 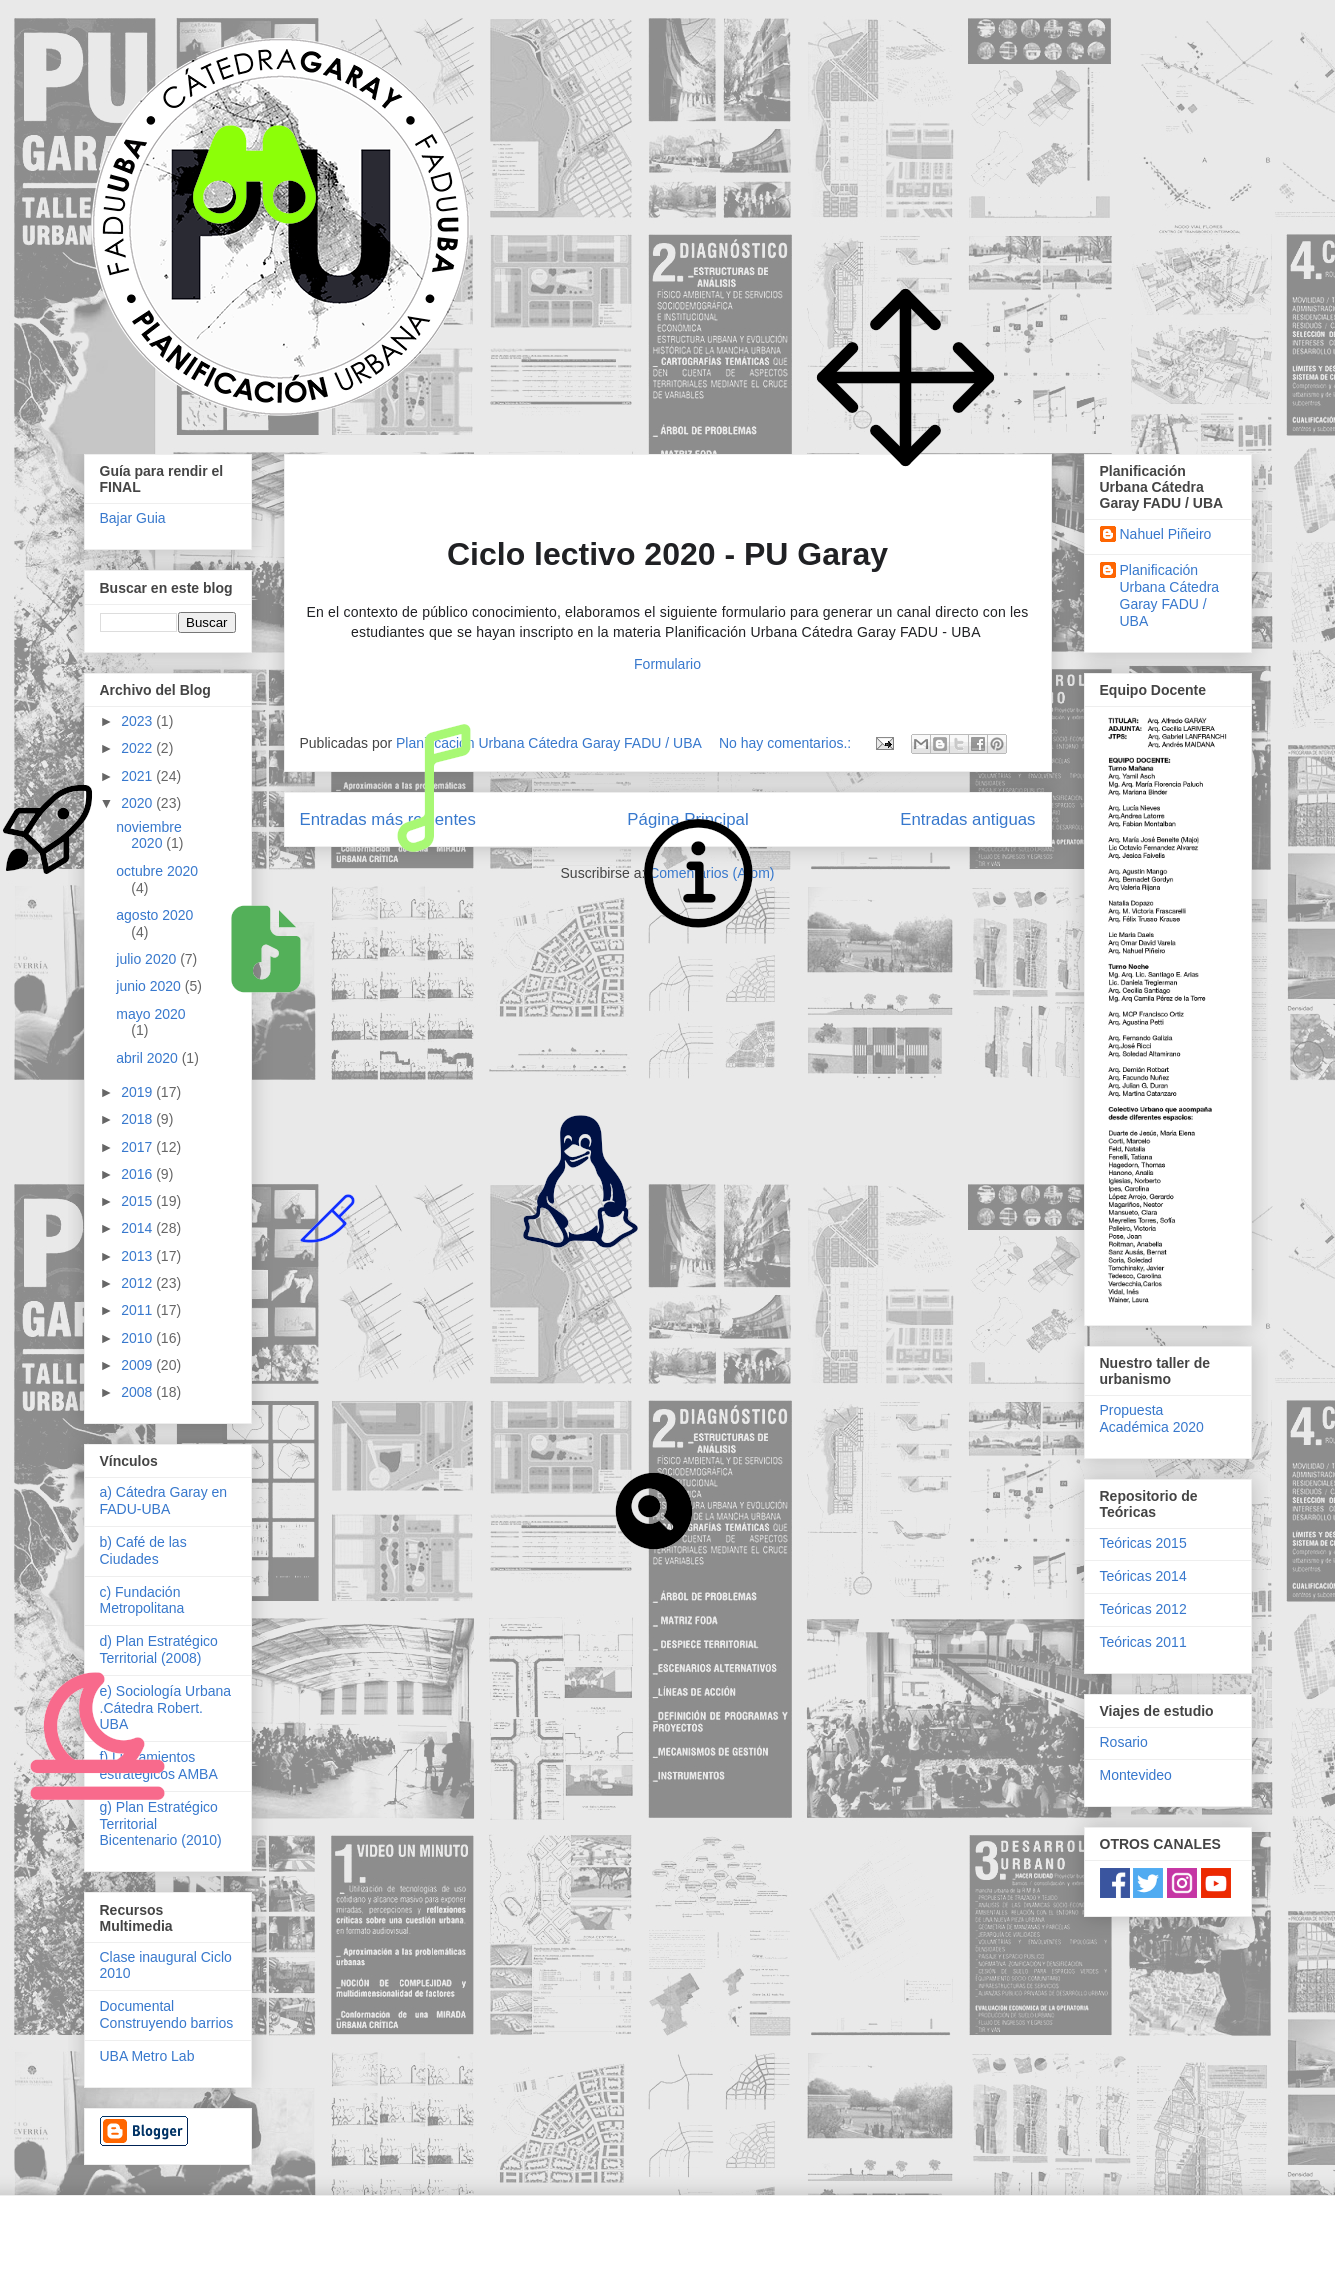 I want to click on tap to search, so click(x=654, y=1511).